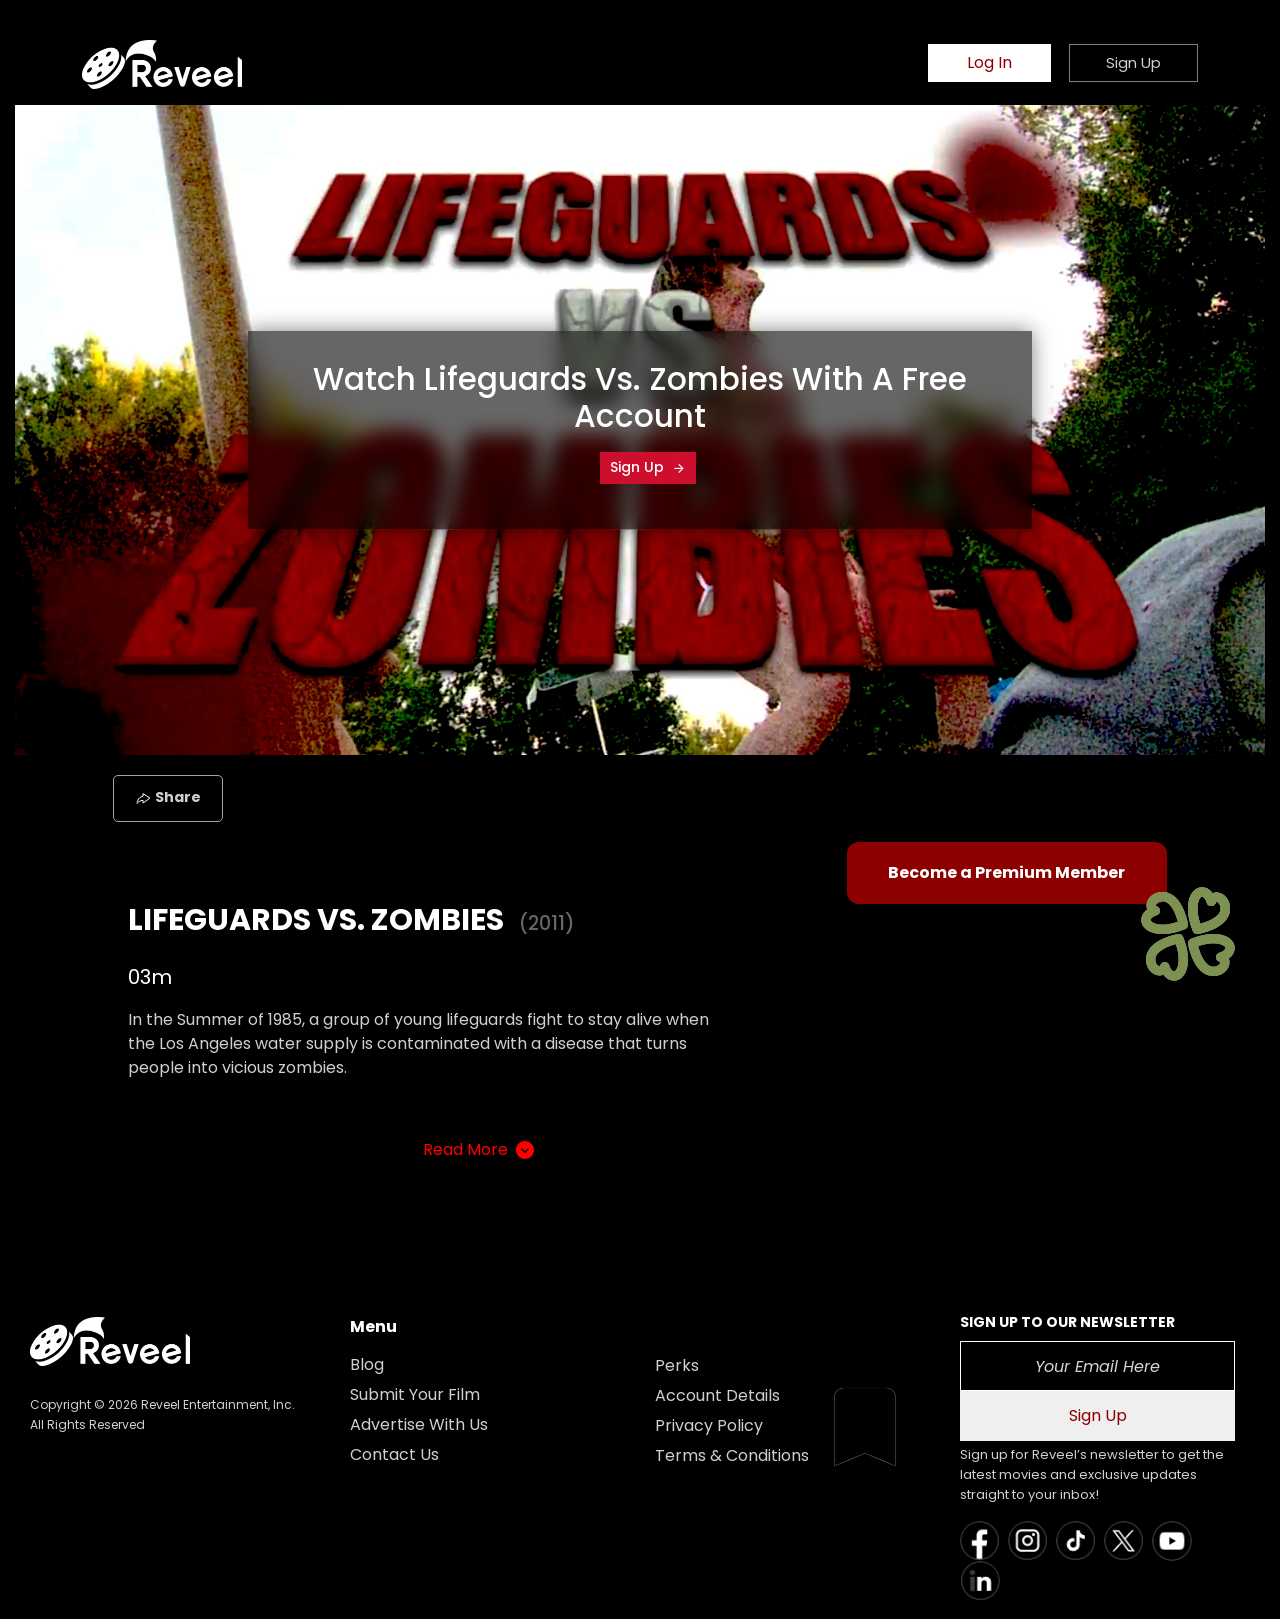 The height and width of the screenshot is (1619, 1280). Describe the element at coordinates (1188, 934) in the screenshot. I see `link to 4chan website or community` at that location.